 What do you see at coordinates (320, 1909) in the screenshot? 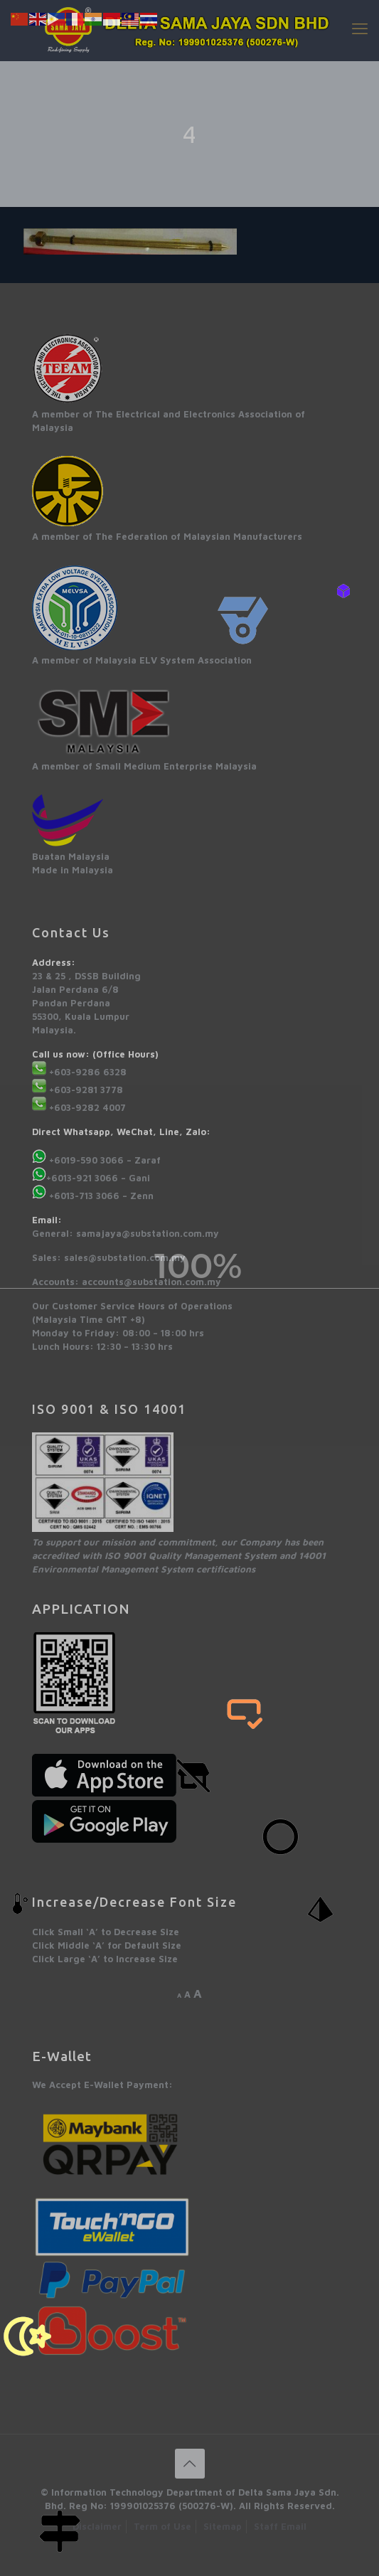
I see `access 3D modeling or rendering tools` at bounding box center [320, 1909].